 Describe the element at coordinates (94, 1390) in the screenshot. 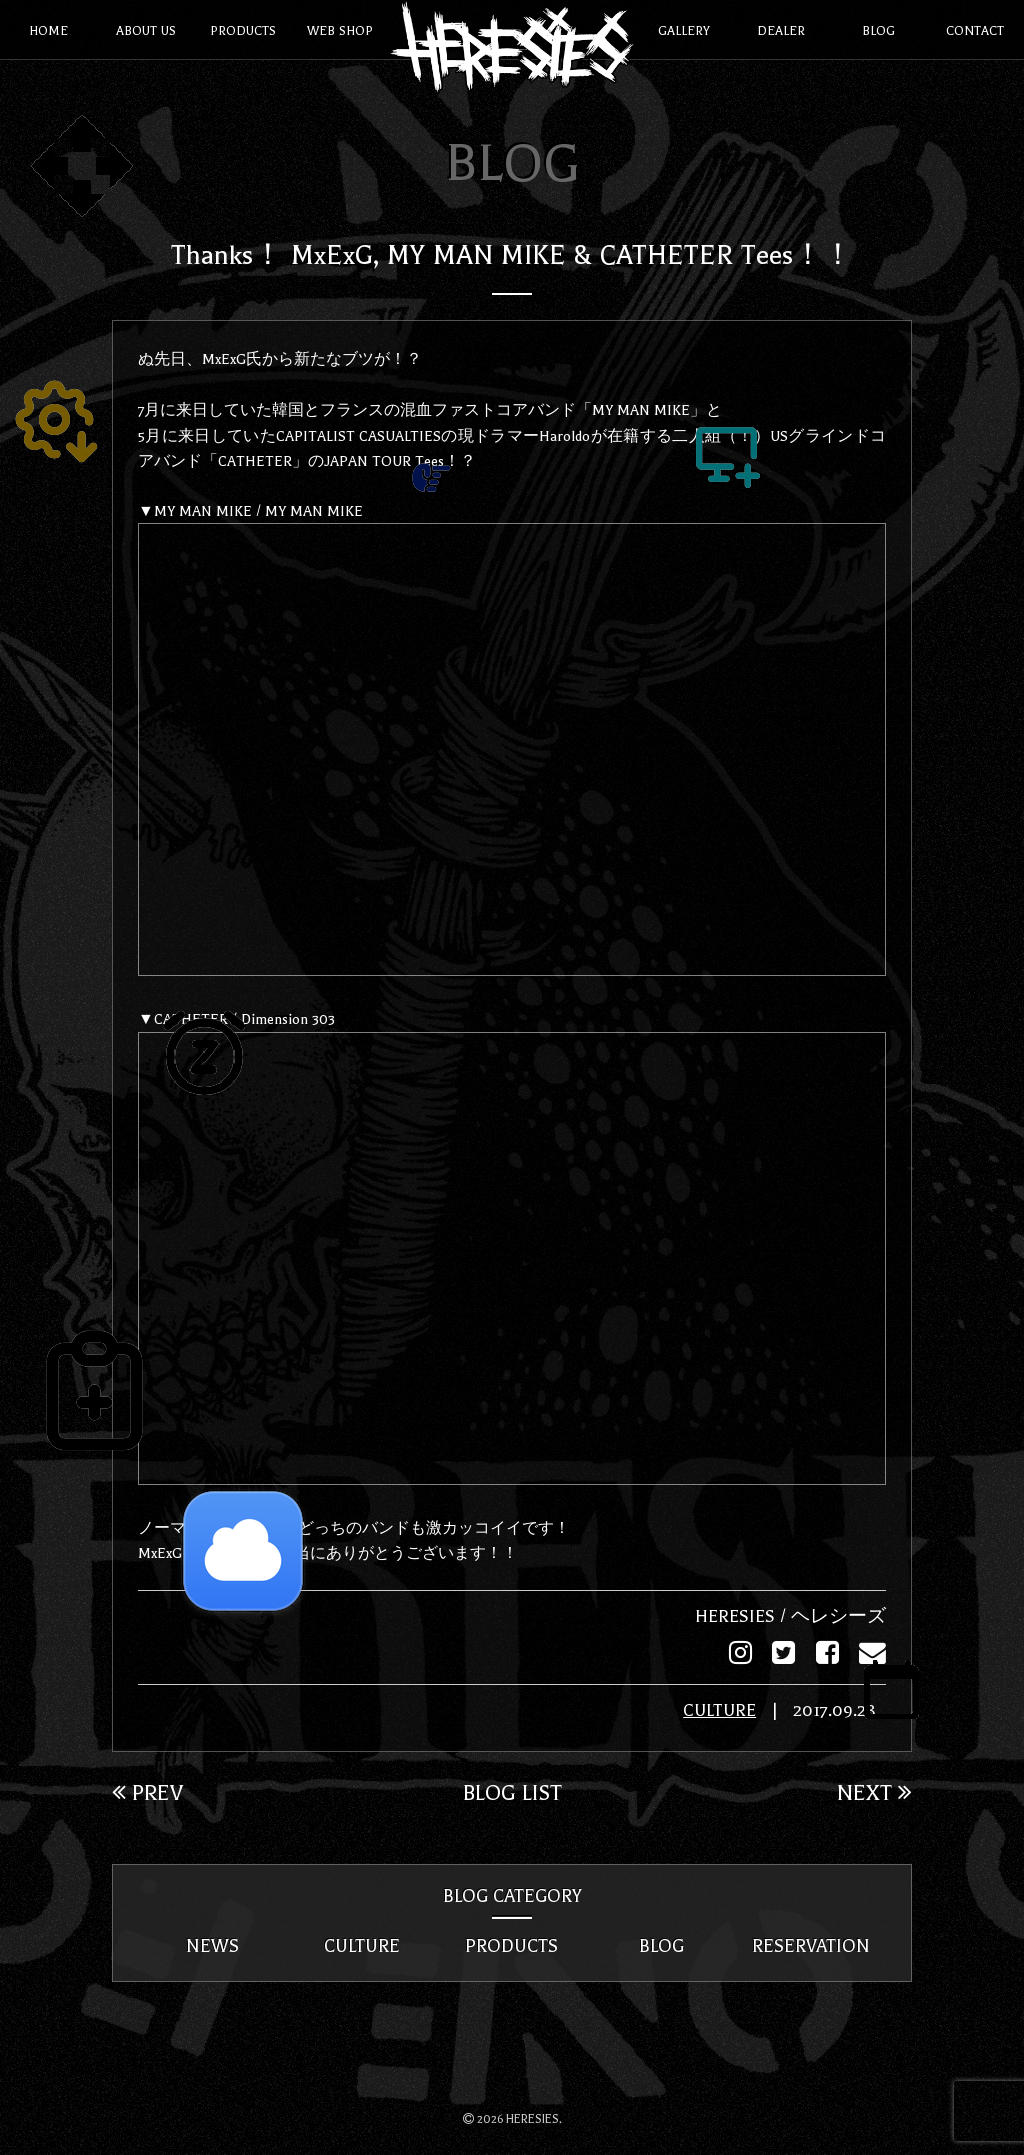

I see `view medical report or health records` at that location.